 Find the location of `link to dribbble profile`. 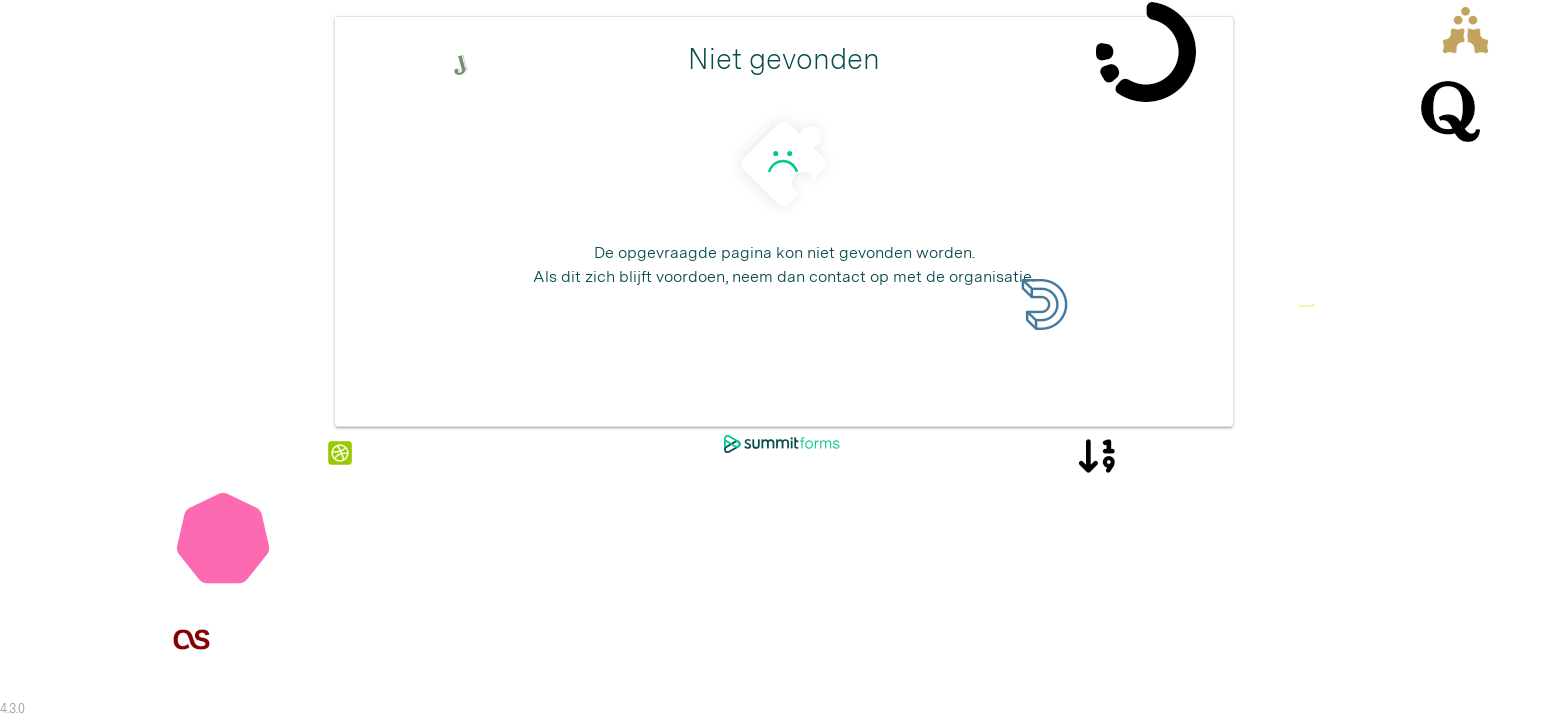

link to dribbble profile is located at coordinates (340, 453).